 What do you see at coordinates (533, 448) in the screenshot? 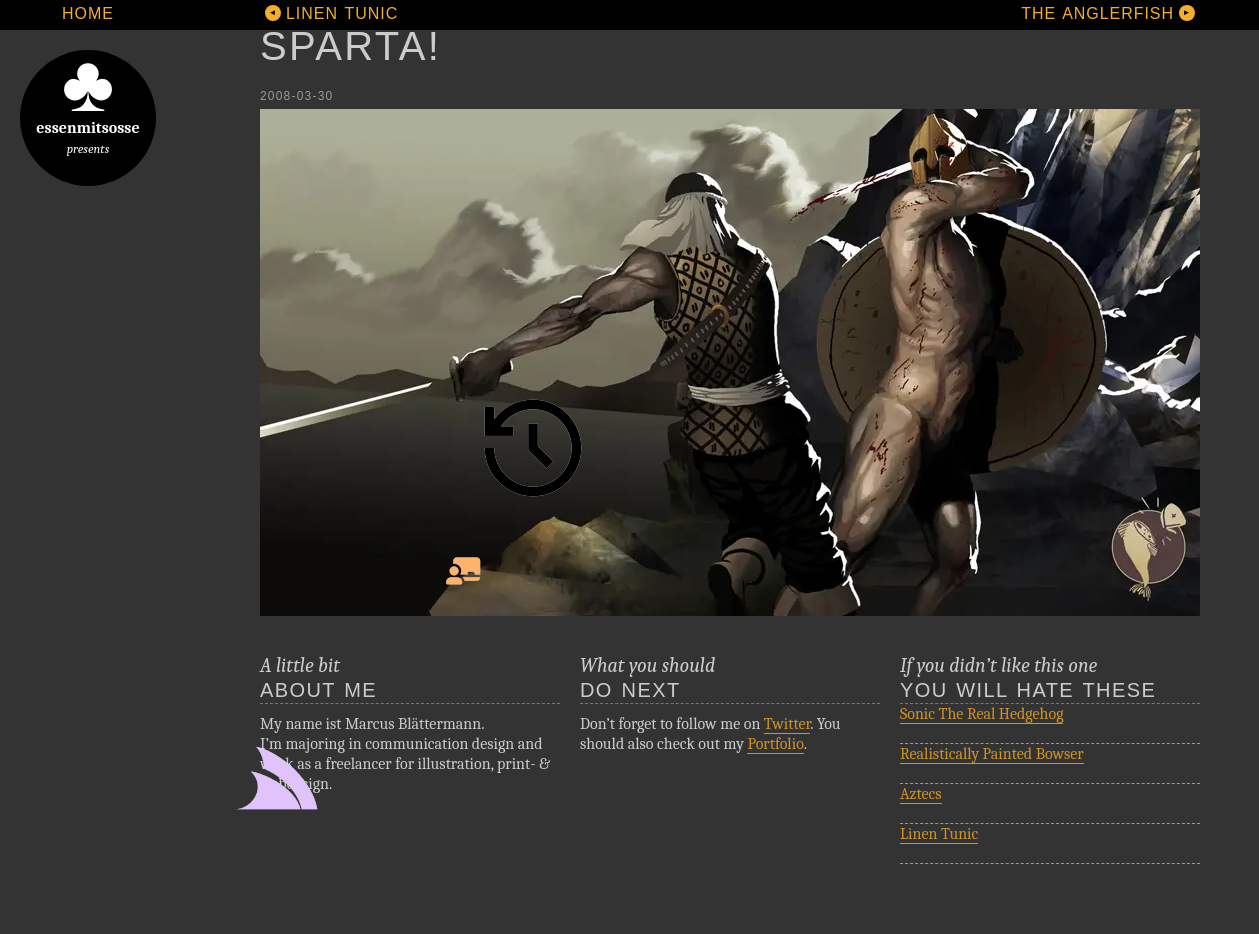
I see `view history or recent activity` at bounding box center [533, 448].